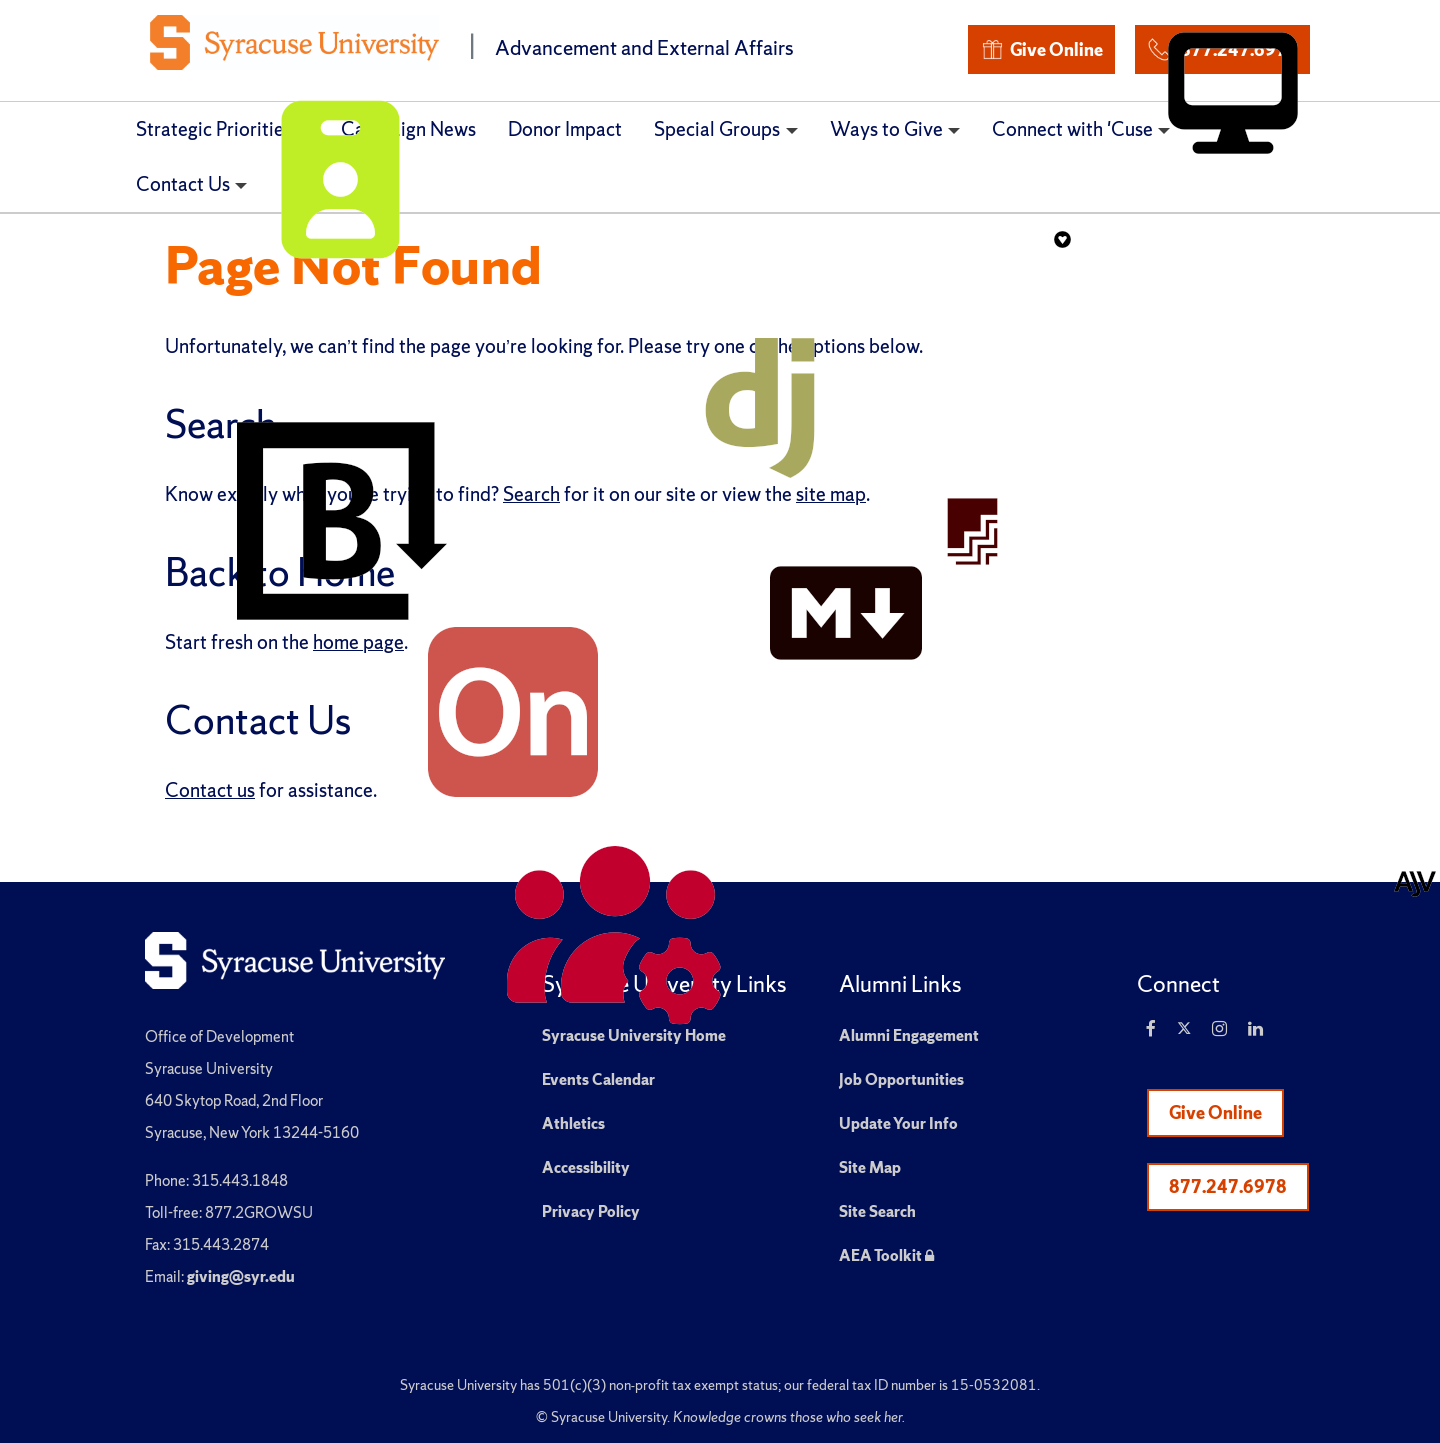 The width and height of the screenshot is (1440, 1443). Describe the element at coordinates (513, 712) in the screenshot. I see `open ProcessOn app` at that location.